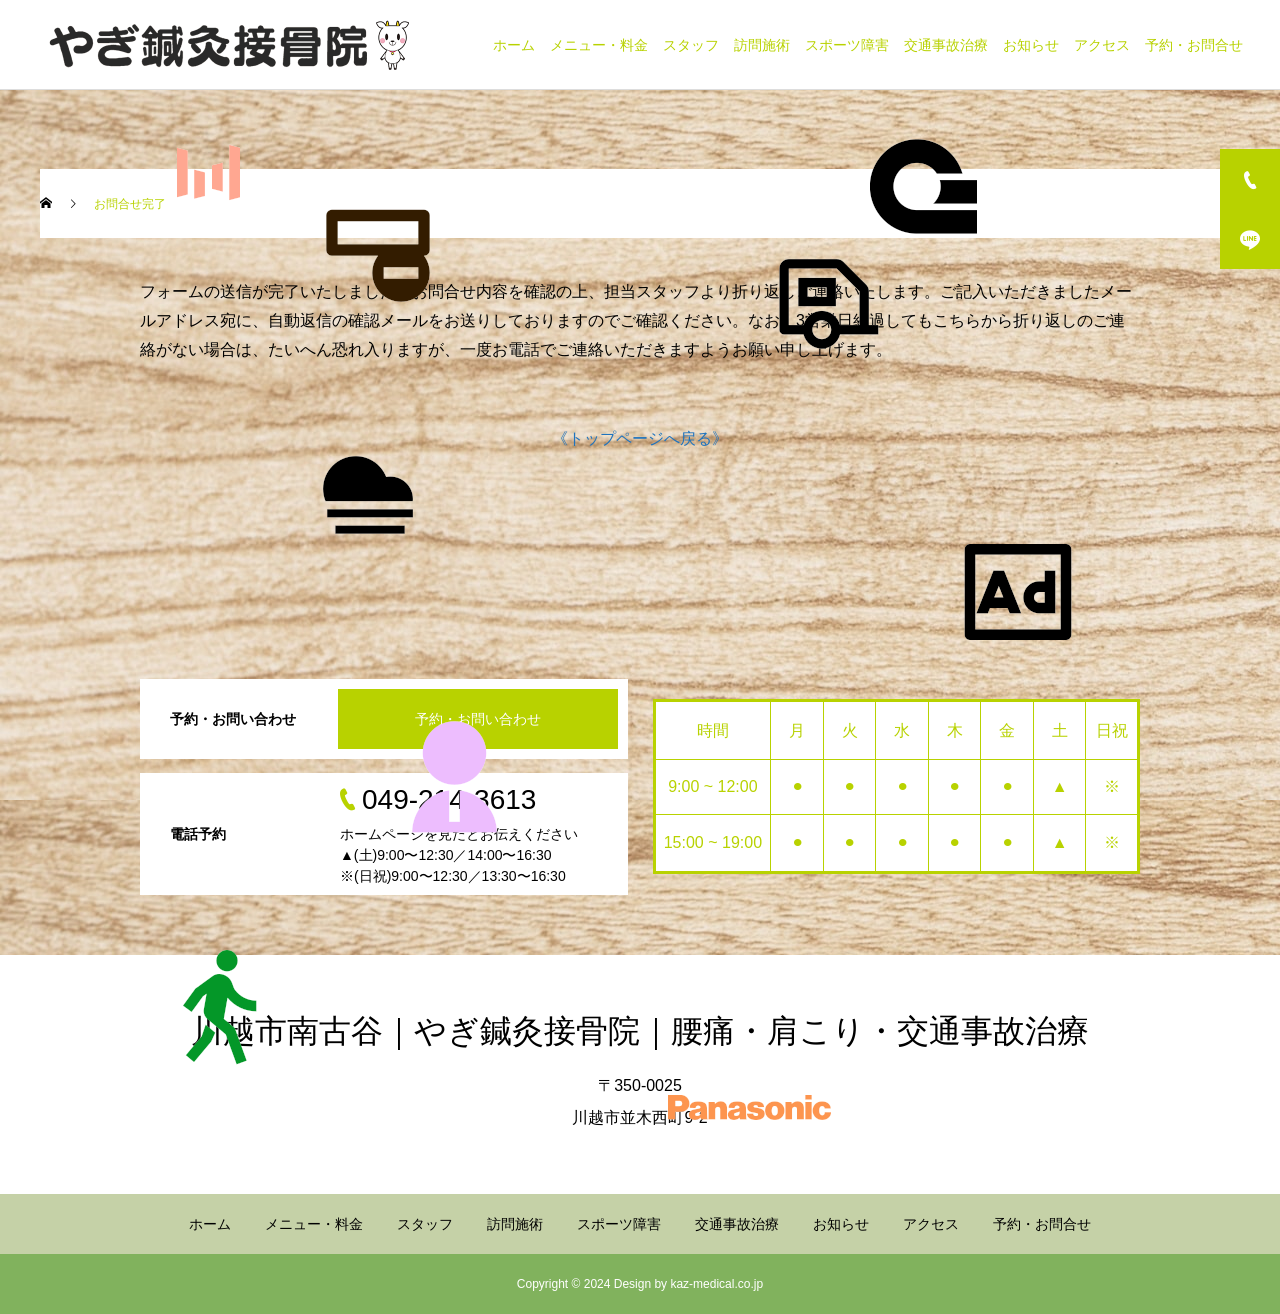 Image resolution: width=1280 pixels, height=1314 pixels. Describe the element at coordinates (923, 186) in the screenshot. I see `link to Appwrite backend services` at that location.